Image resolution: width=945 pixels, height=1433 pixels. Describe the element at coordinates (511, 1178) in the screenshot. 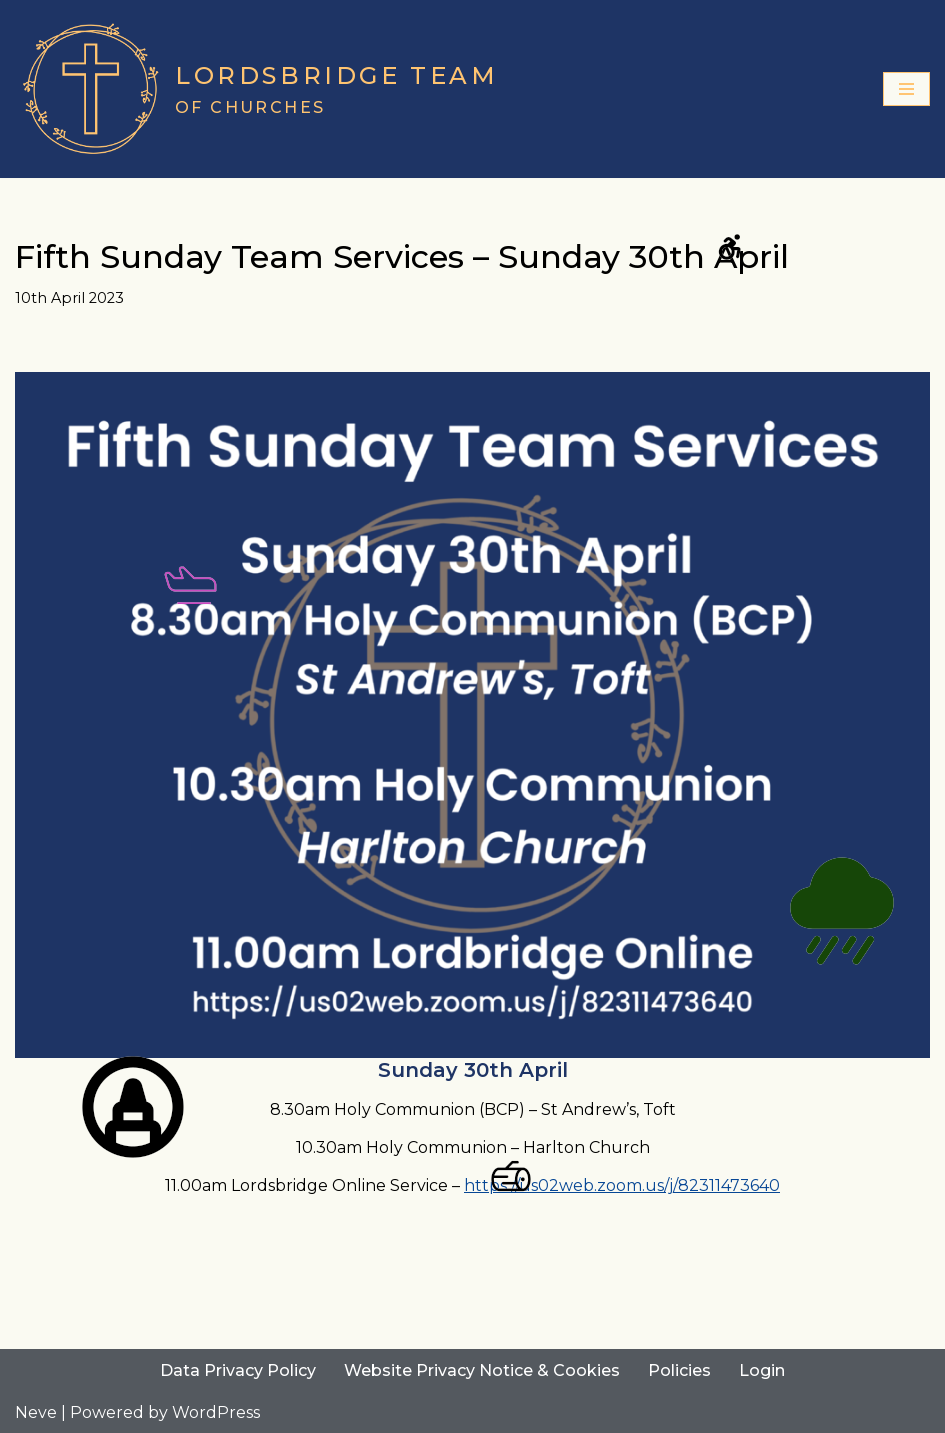

I see `view activity log or history` at that location.